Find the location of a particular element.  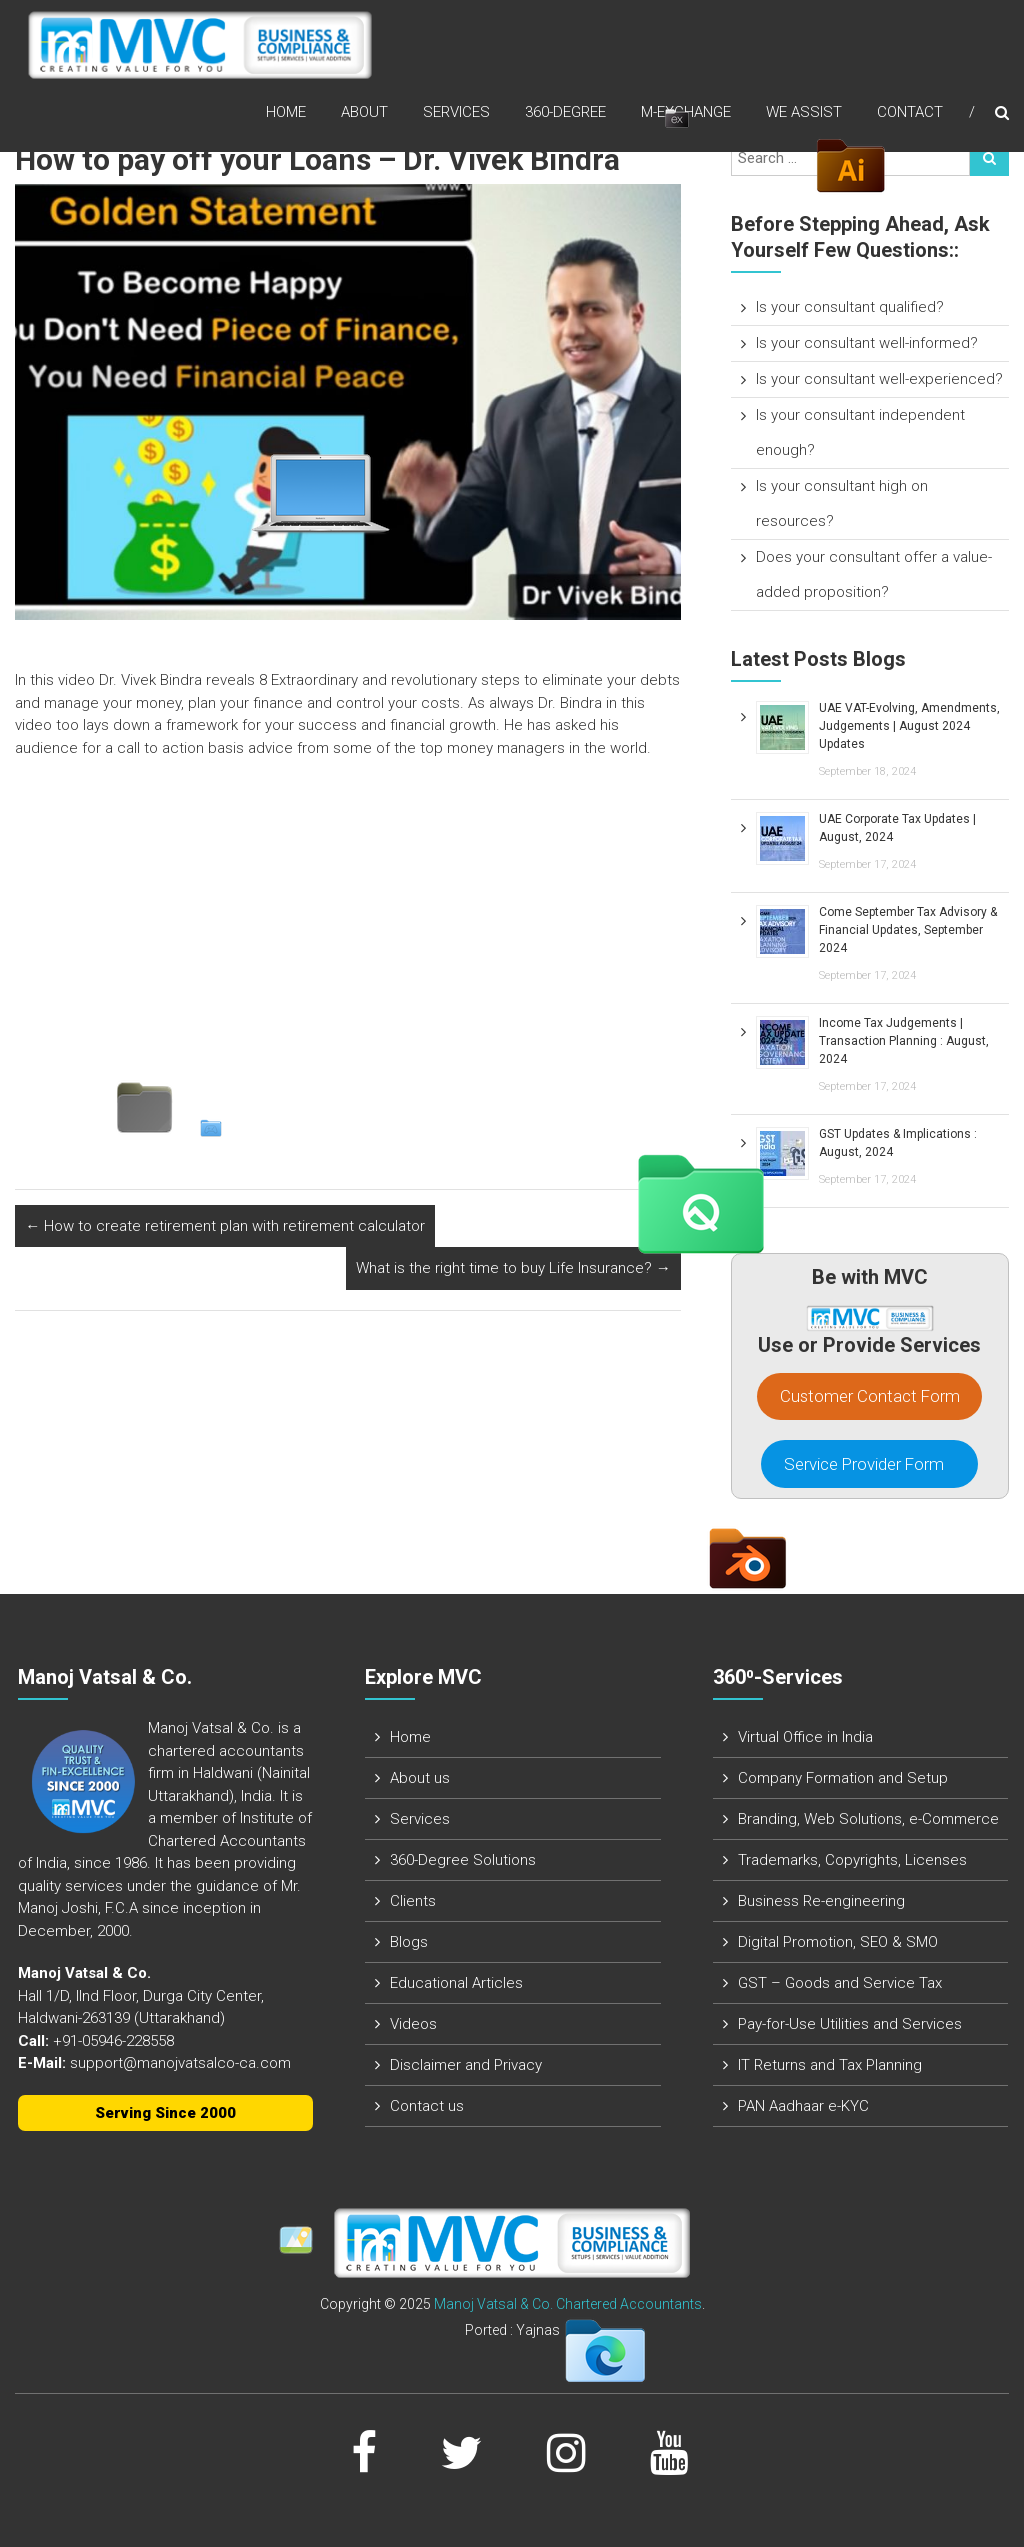

open your games folder is located at coordinates (211, 1128).